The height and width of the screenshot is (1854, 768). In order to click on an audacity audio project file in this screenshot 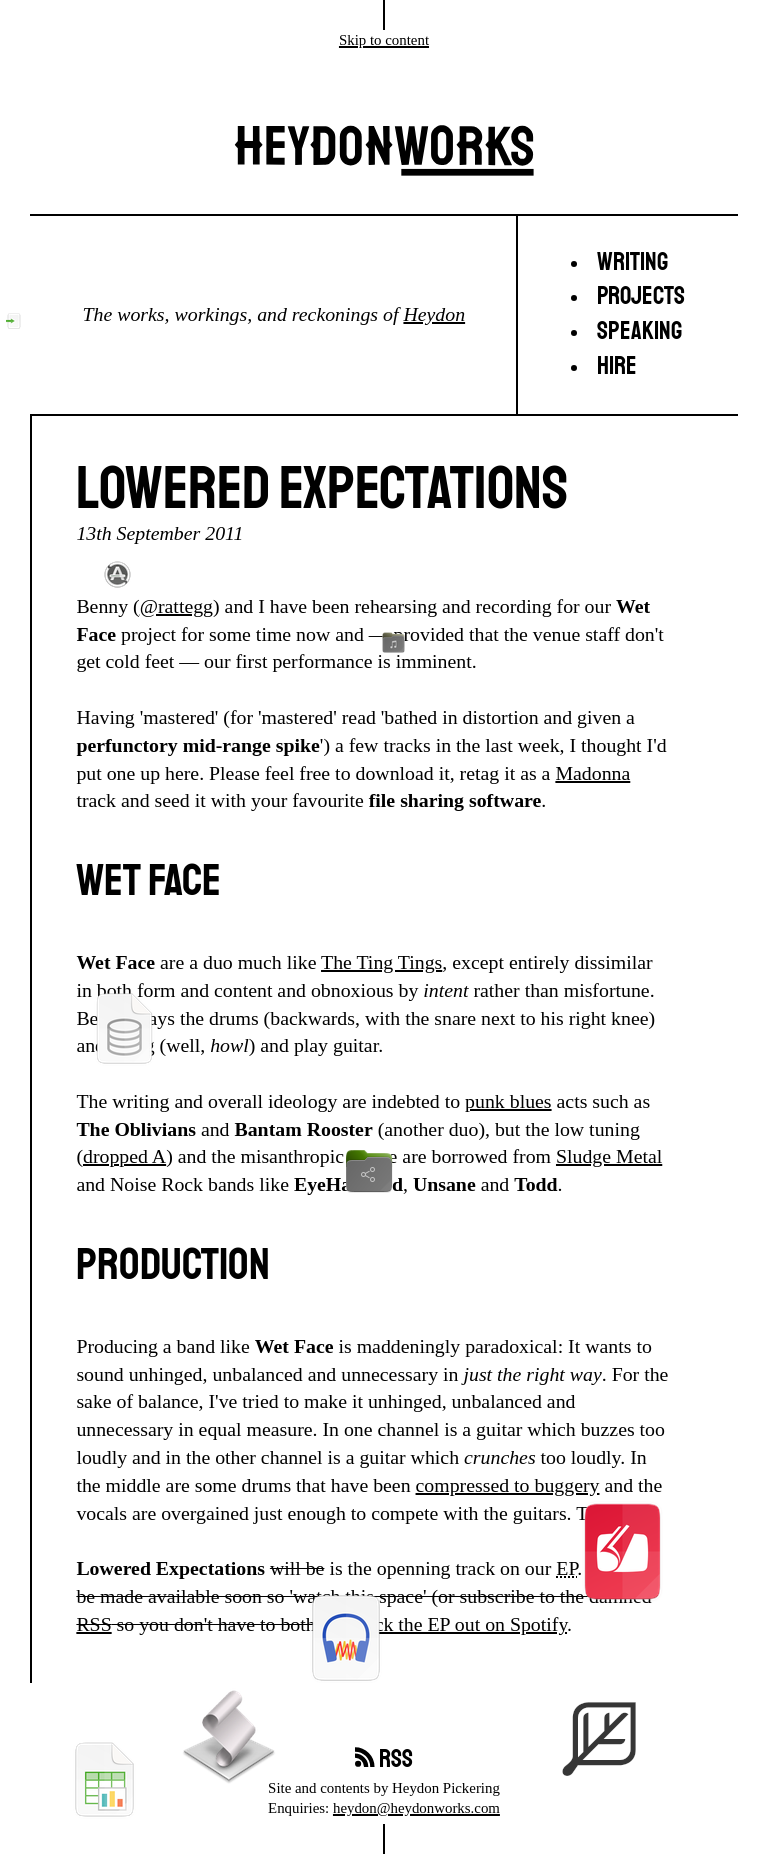, I will do `click(346, 1638)`.